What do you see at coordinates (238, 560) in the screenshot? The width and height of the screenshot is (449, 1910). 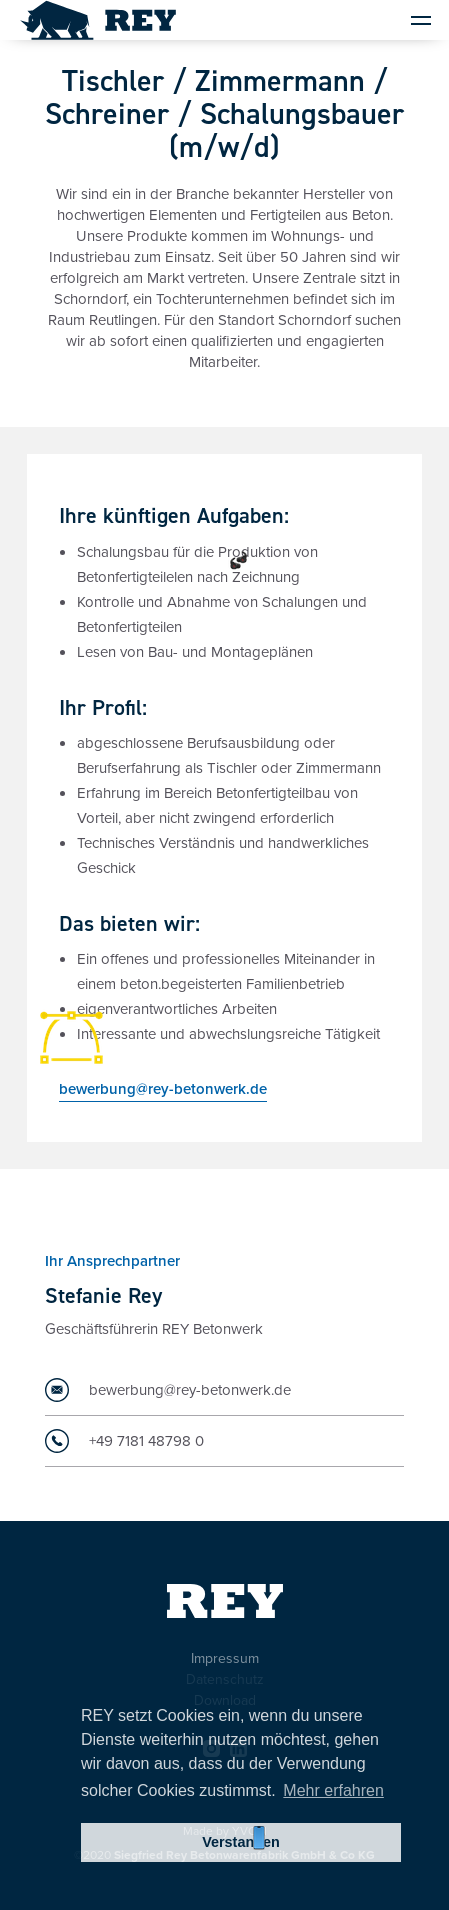 I see `connect beats fit pro earbuds via bluetooth` at bounding box center [238, 560].